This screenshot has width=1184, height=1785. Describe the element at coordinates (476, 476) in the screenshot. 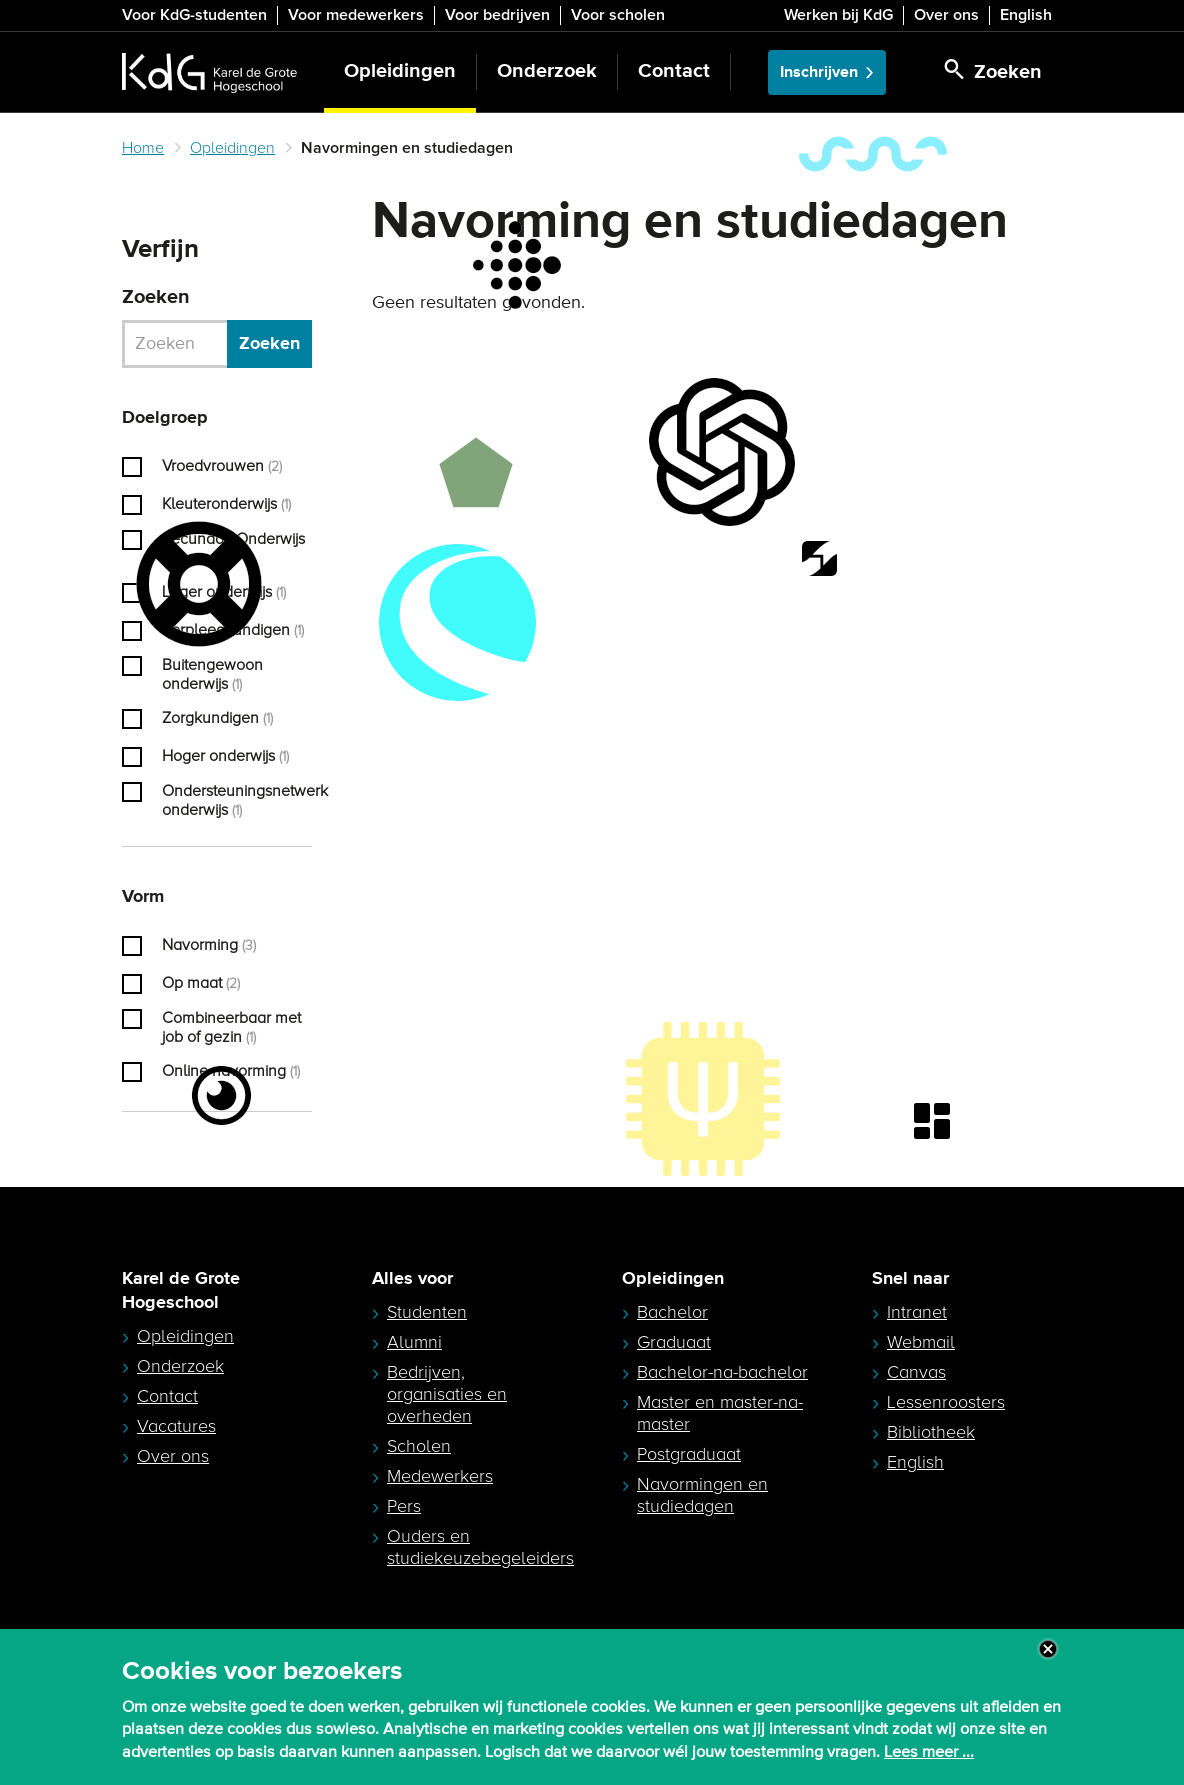

I see `pentagon shape tool for design applications` at that location.